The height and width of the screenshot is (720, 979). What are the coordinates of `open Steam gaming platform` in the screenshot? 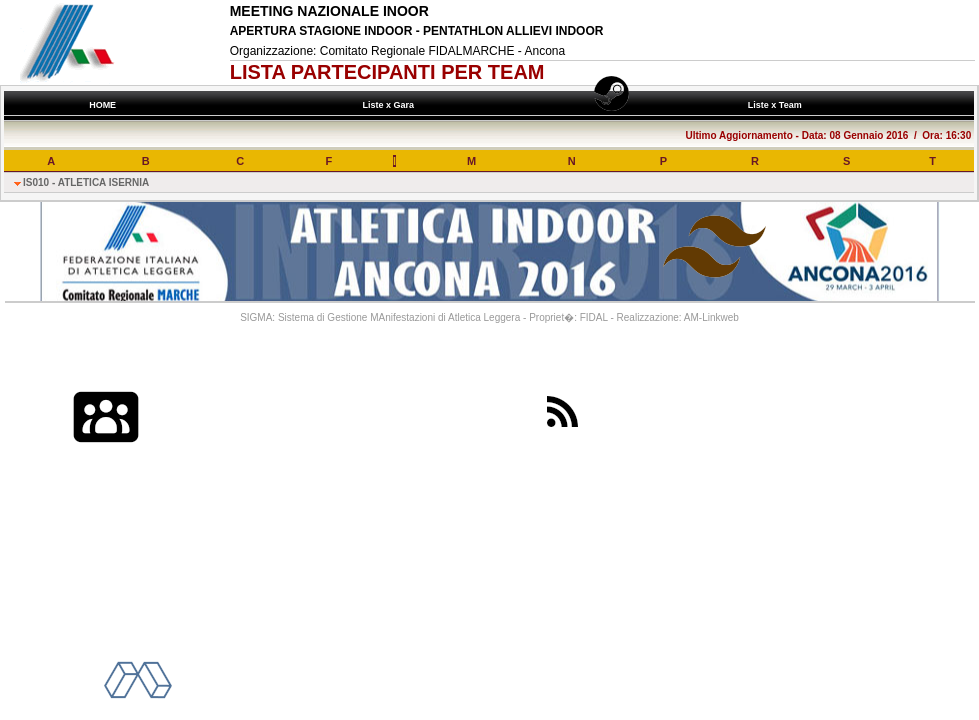 It's located at (611, 93).